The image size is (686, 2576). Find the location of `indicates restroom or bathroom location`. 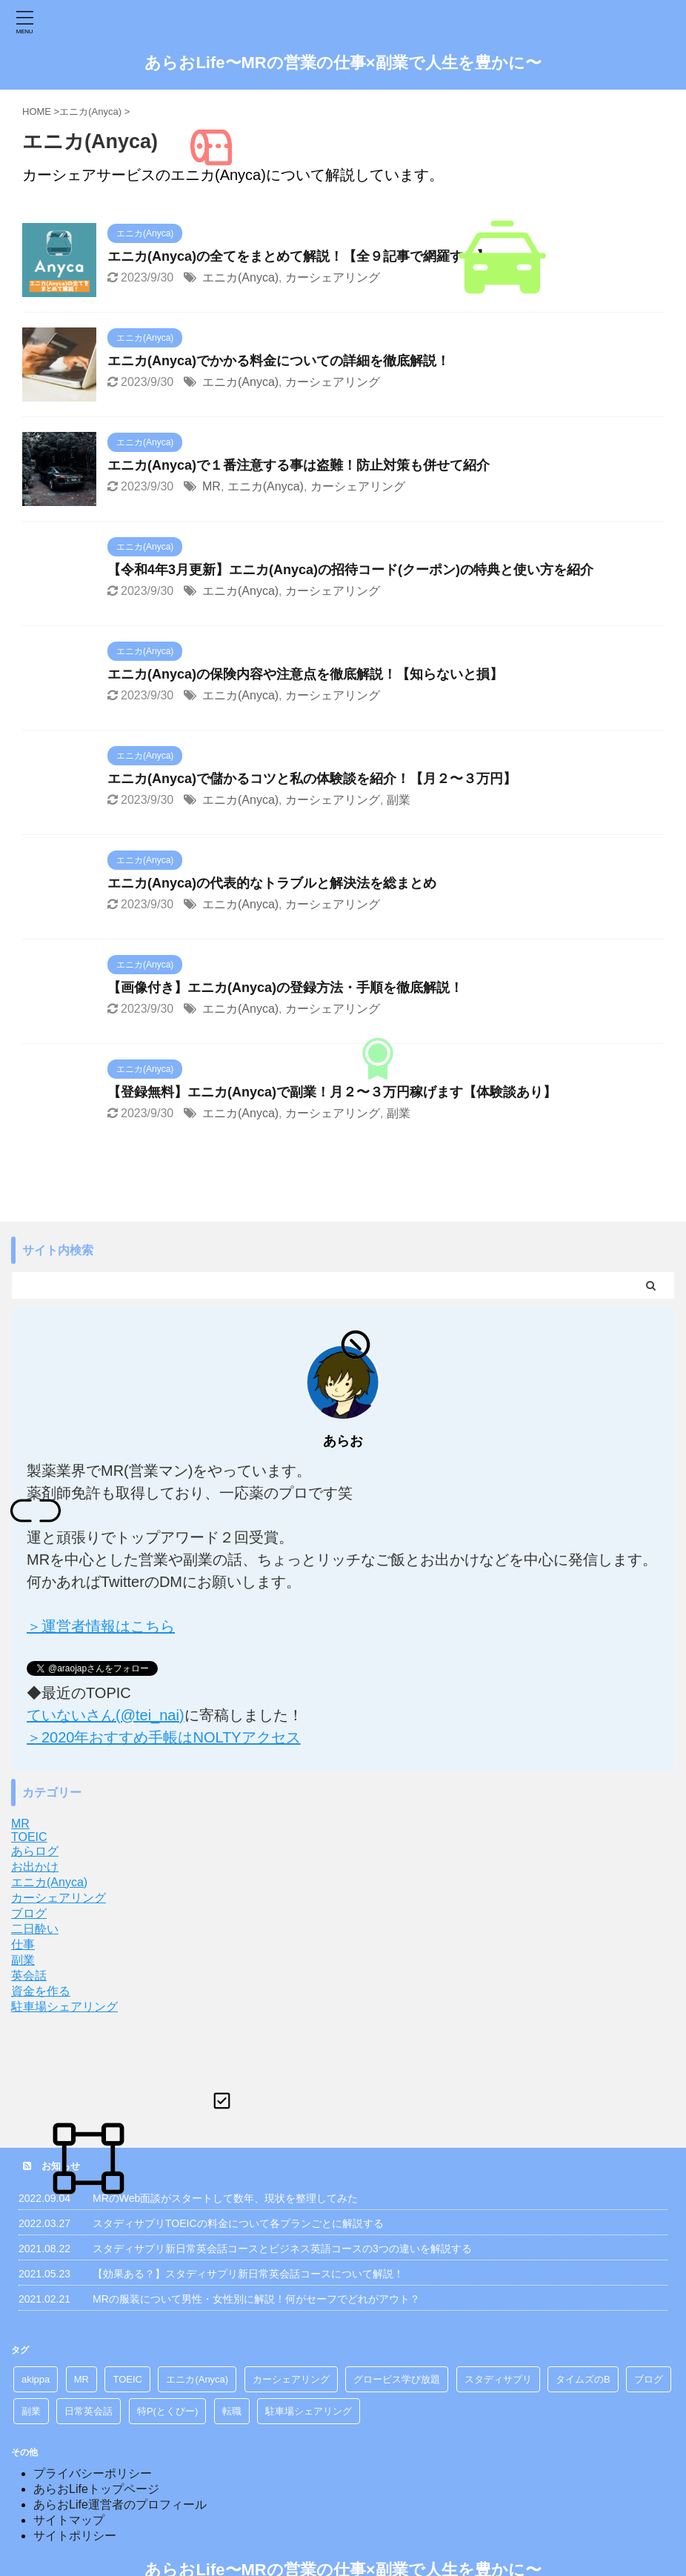

indicates restroom or bathroom location is located at coordinates (211, 147).